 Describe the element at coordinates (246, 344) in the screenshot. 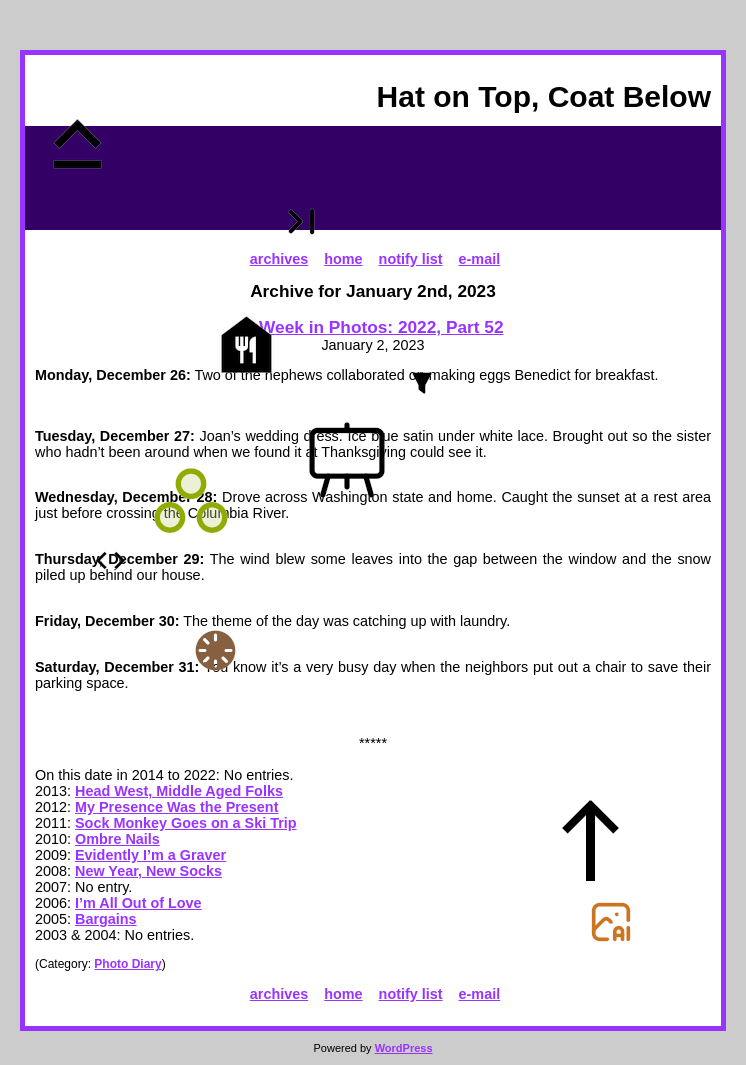

I see `find nearby food banks or food assistance locations` at that location.